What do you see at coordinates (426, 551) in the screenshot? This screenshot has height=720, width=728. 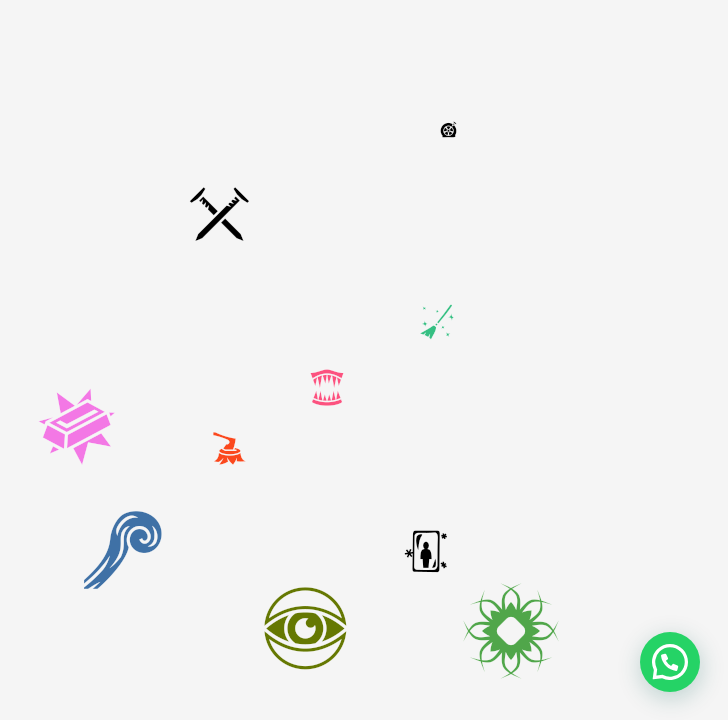 I see `indicates a frozen character status effect` at bounding box center [426, 551].